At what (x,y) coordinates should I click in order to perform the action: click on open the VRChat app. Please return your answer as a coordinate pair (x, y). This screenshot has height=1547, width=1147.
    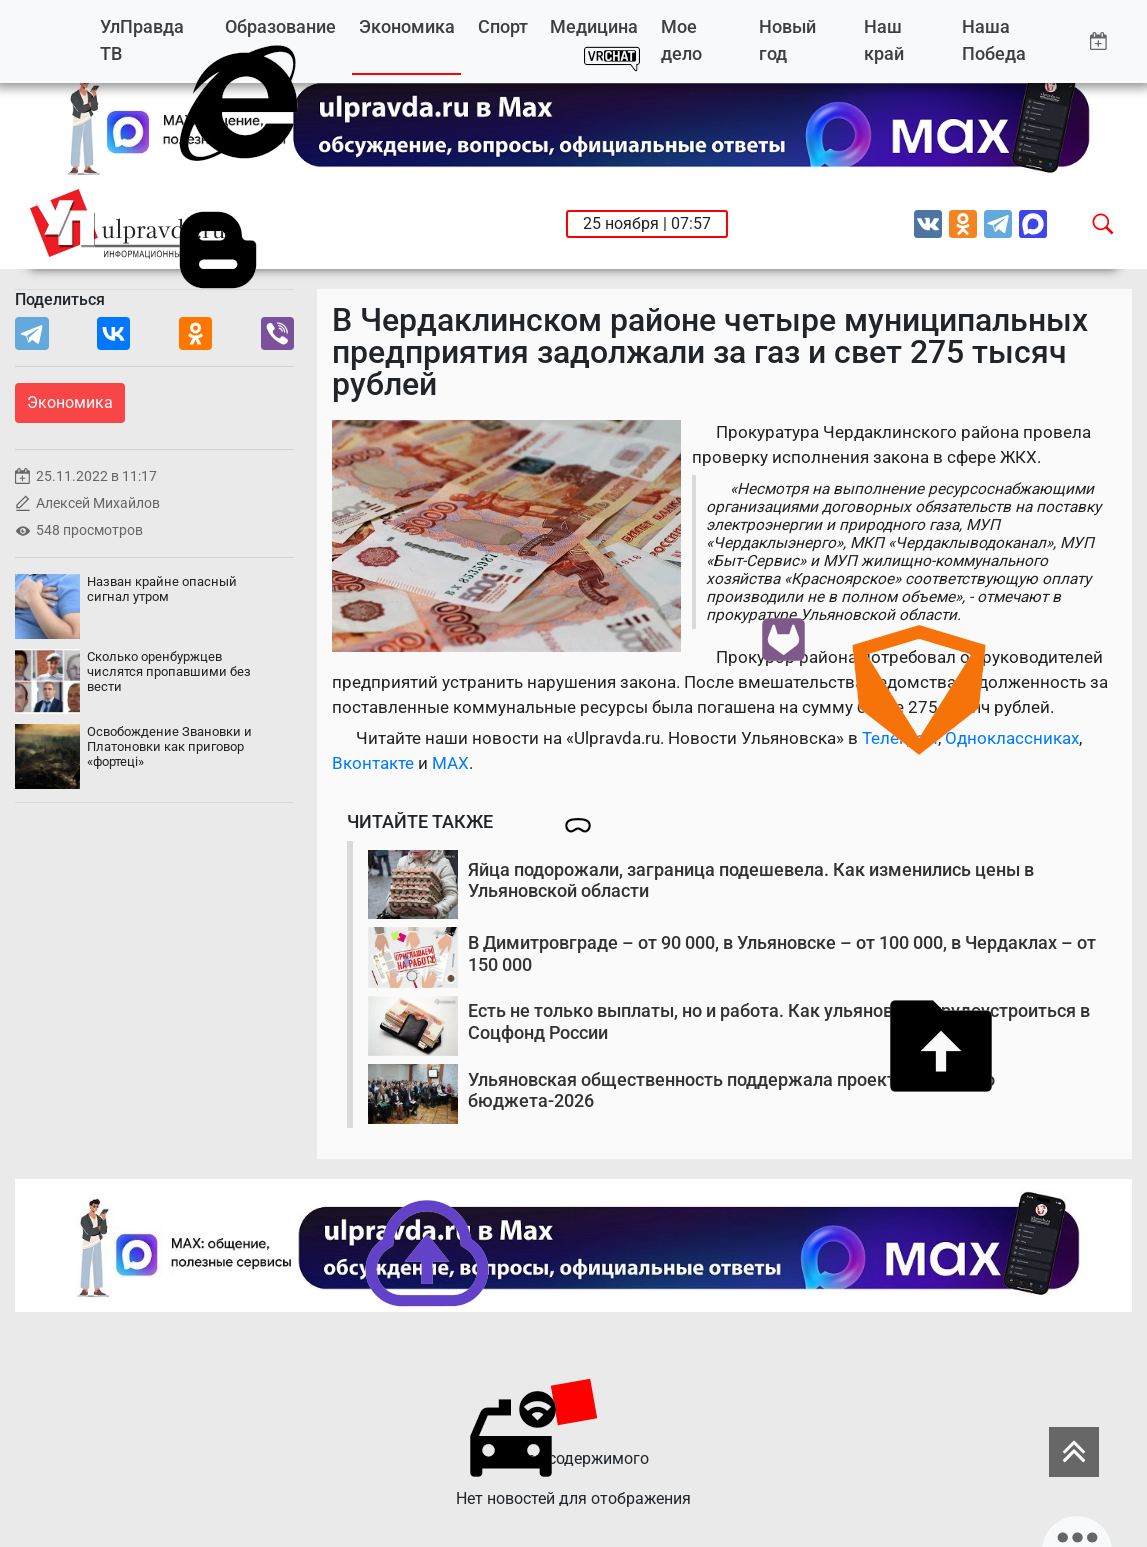
    Looking at the image, I should click on (612, 59).